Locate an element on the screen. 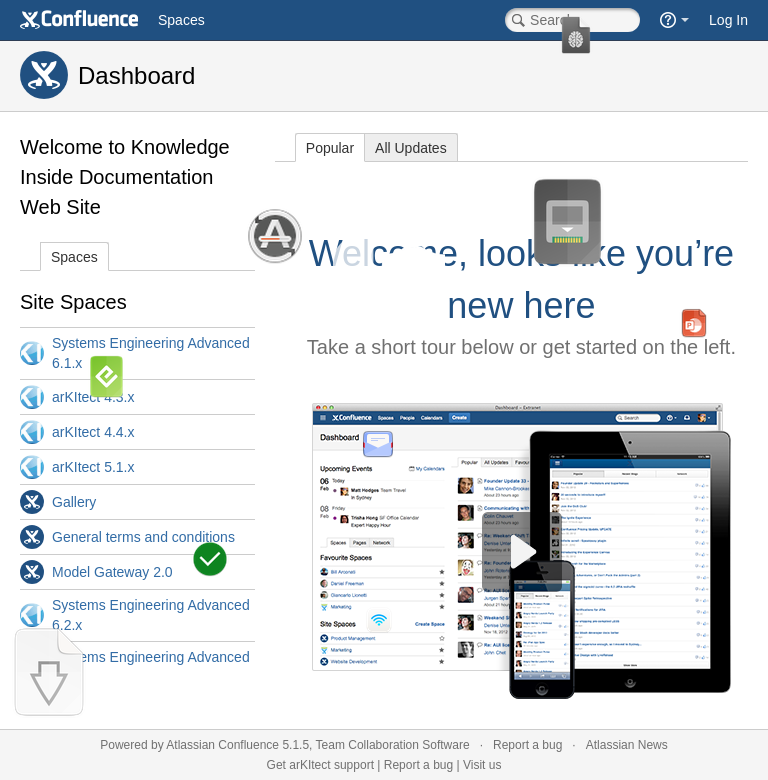 The height and width of the screenshot is (780, 768). install file or package is located at coordinates (49, 672).